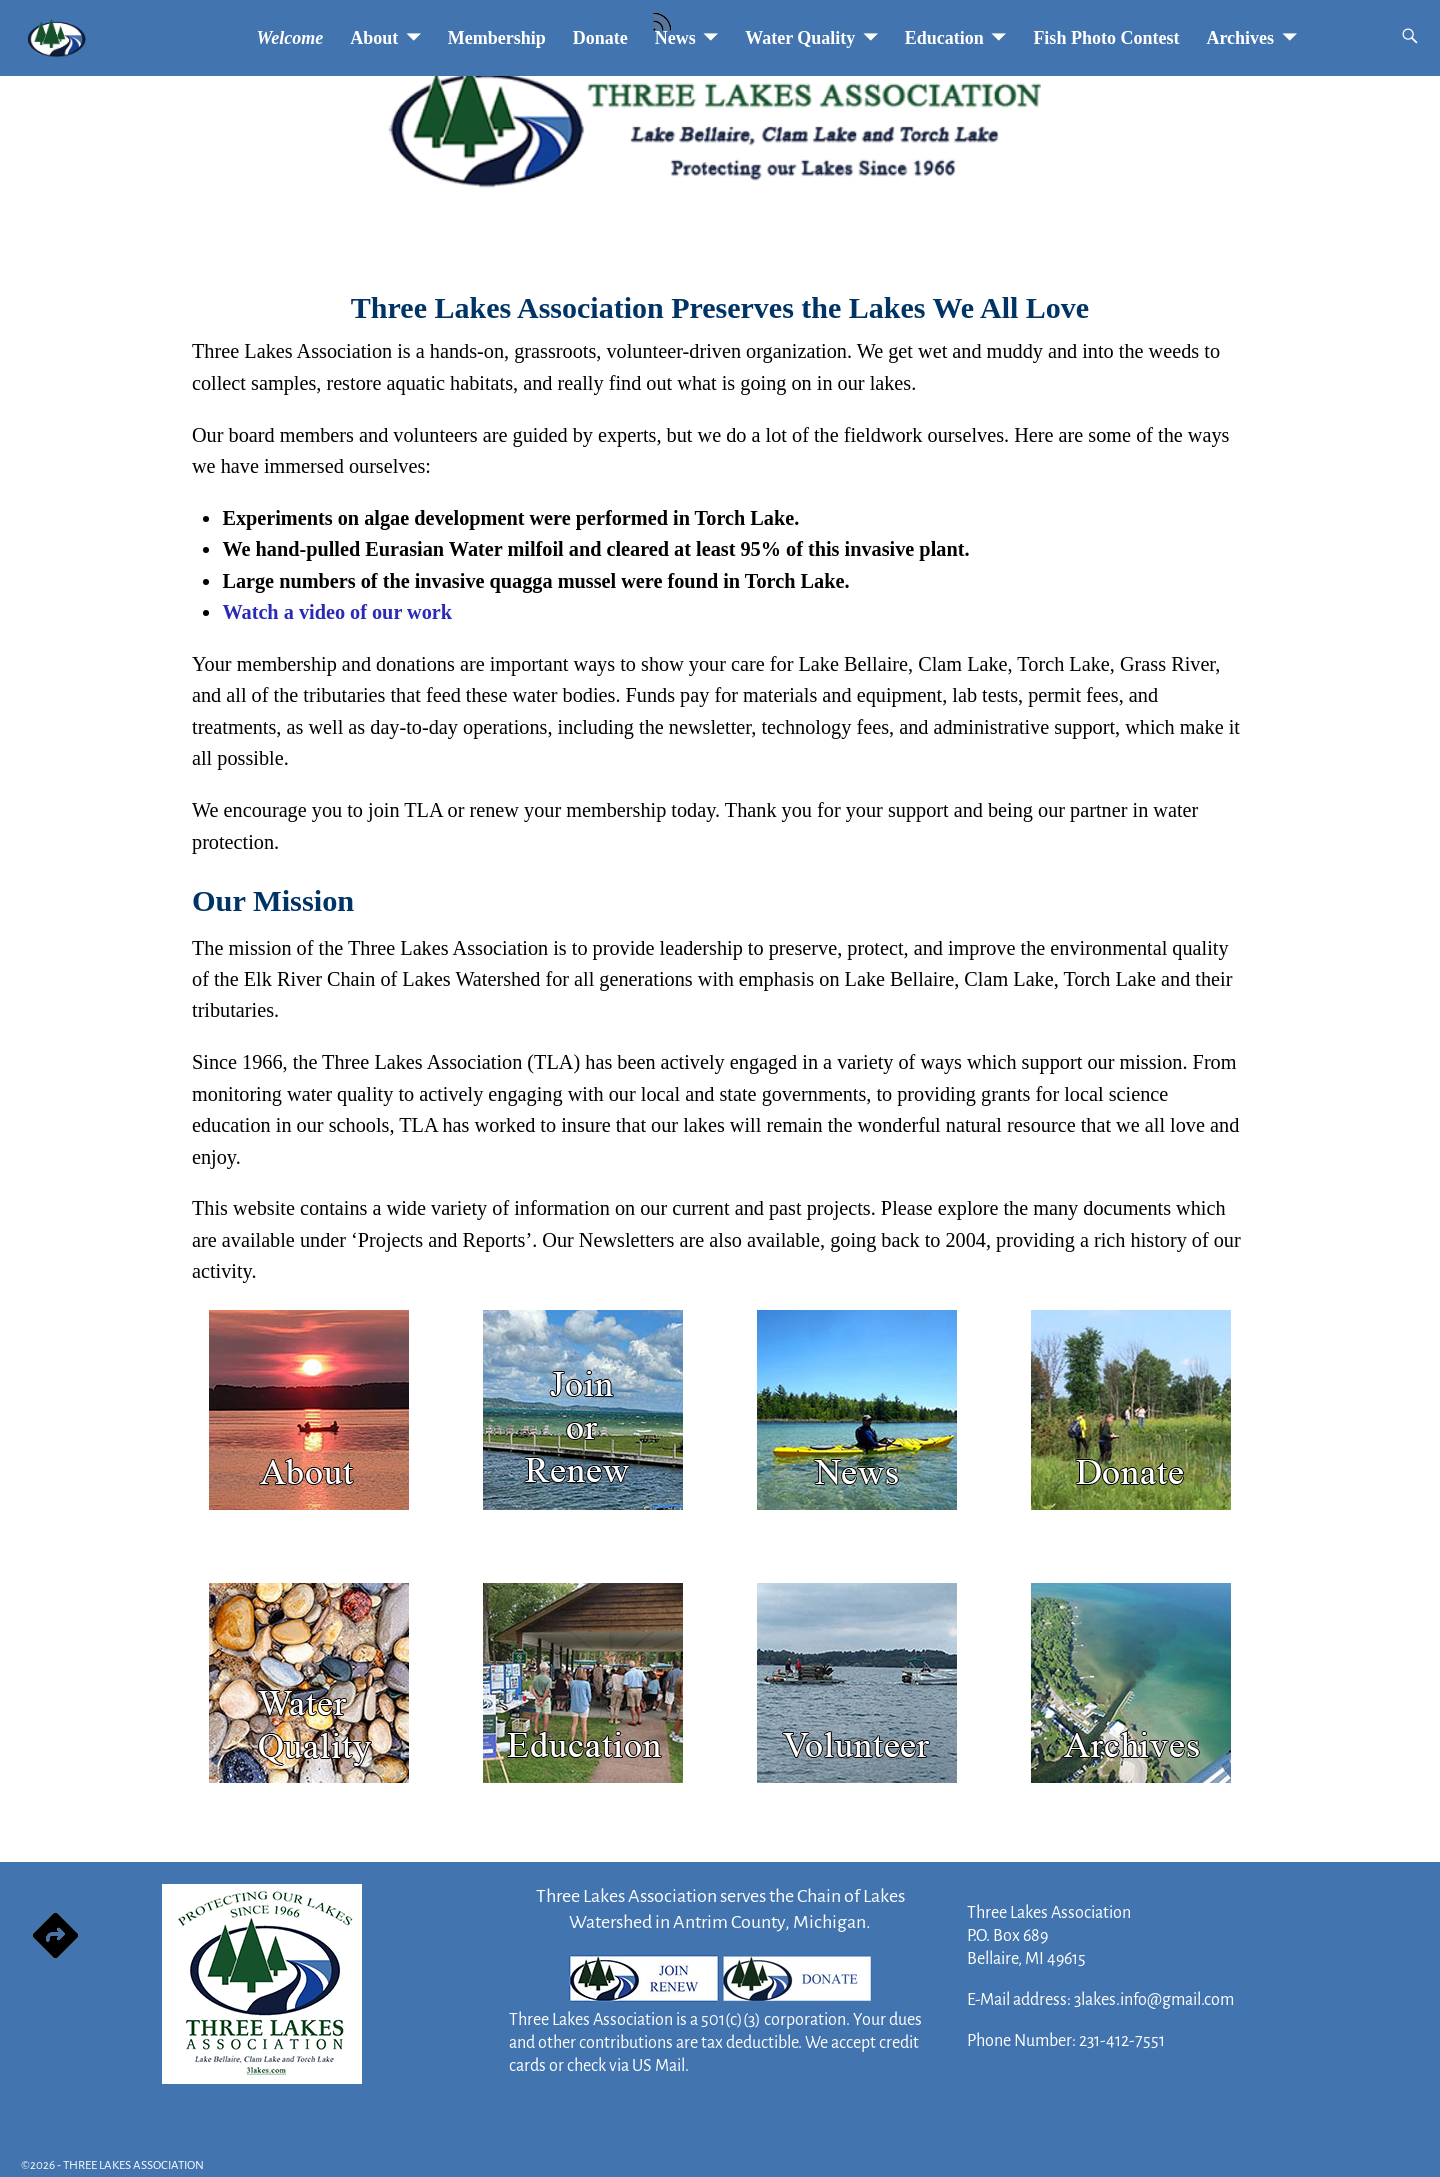 This screenshot has height=2177, width=1440. Describe the element at coordinates (661, 23) in the screenshot. I see `subscribe to RSS feed` at that location.